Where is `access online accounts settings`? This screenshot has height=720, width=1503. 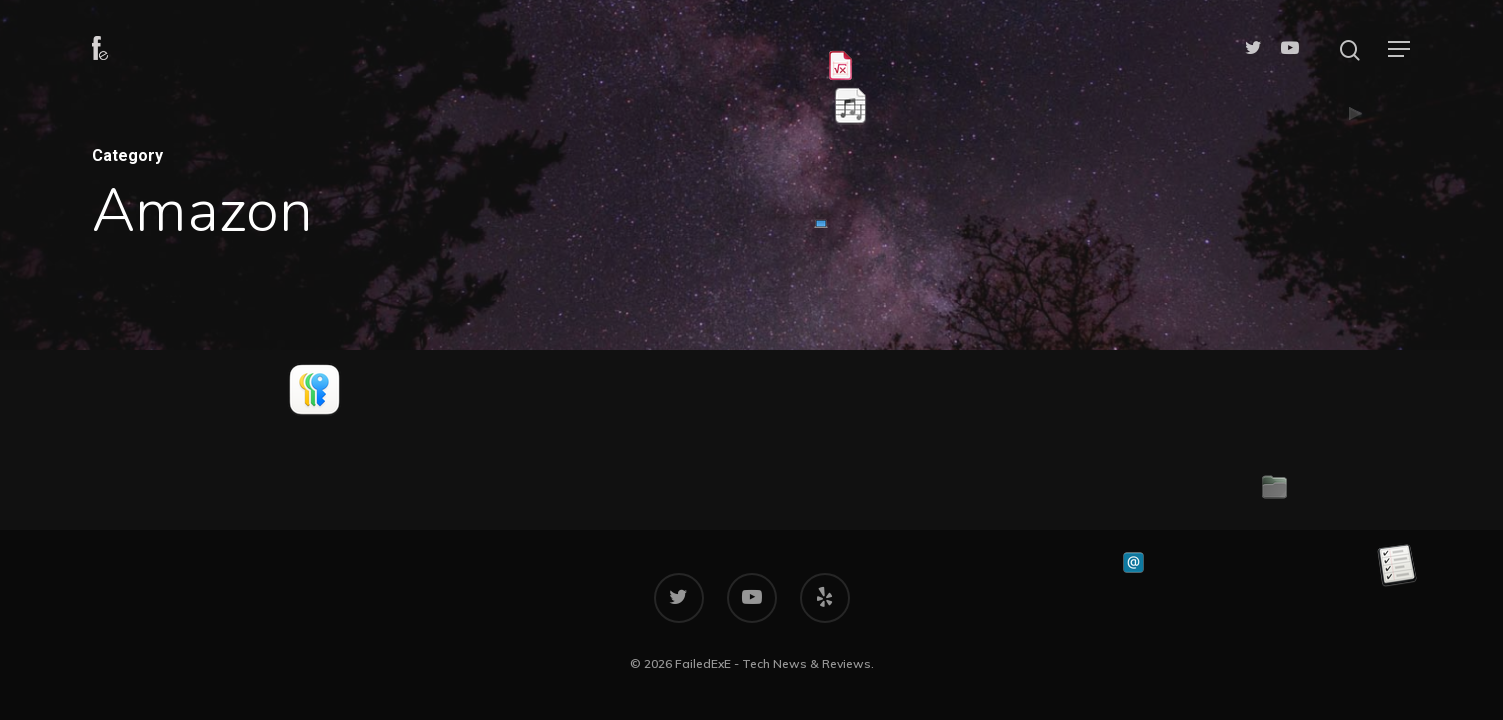
access online accounts settings is located at coordinates (1133, 562).